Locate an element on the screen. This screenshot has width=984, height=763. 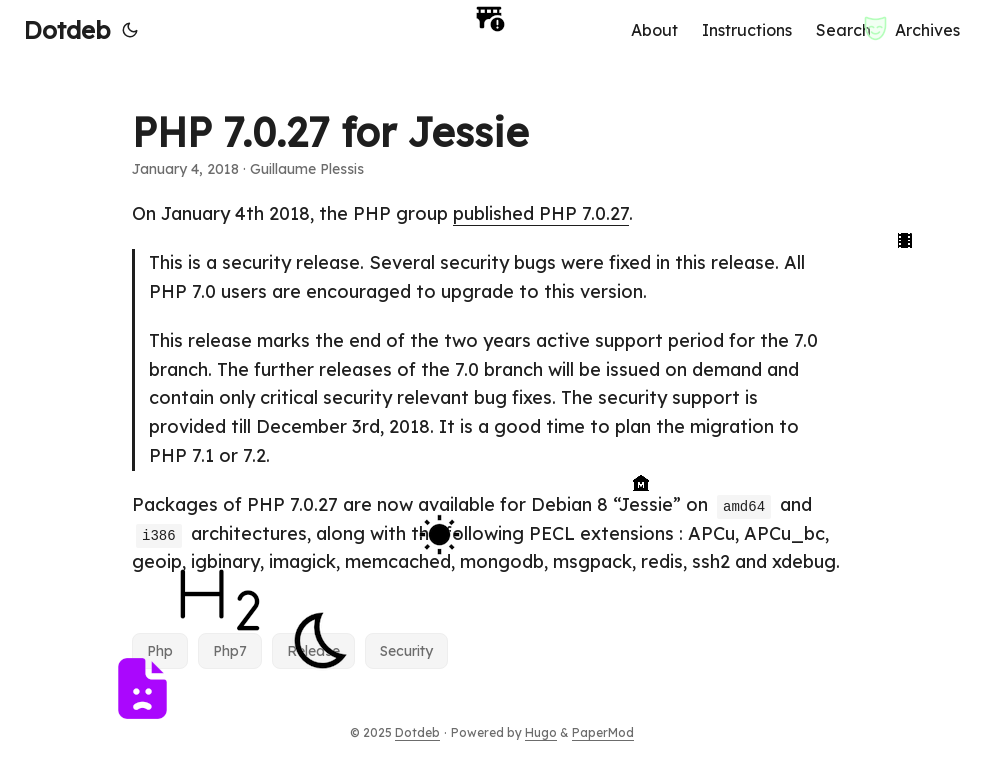
view nearby museums on the map is located at coordinates (641, 483).